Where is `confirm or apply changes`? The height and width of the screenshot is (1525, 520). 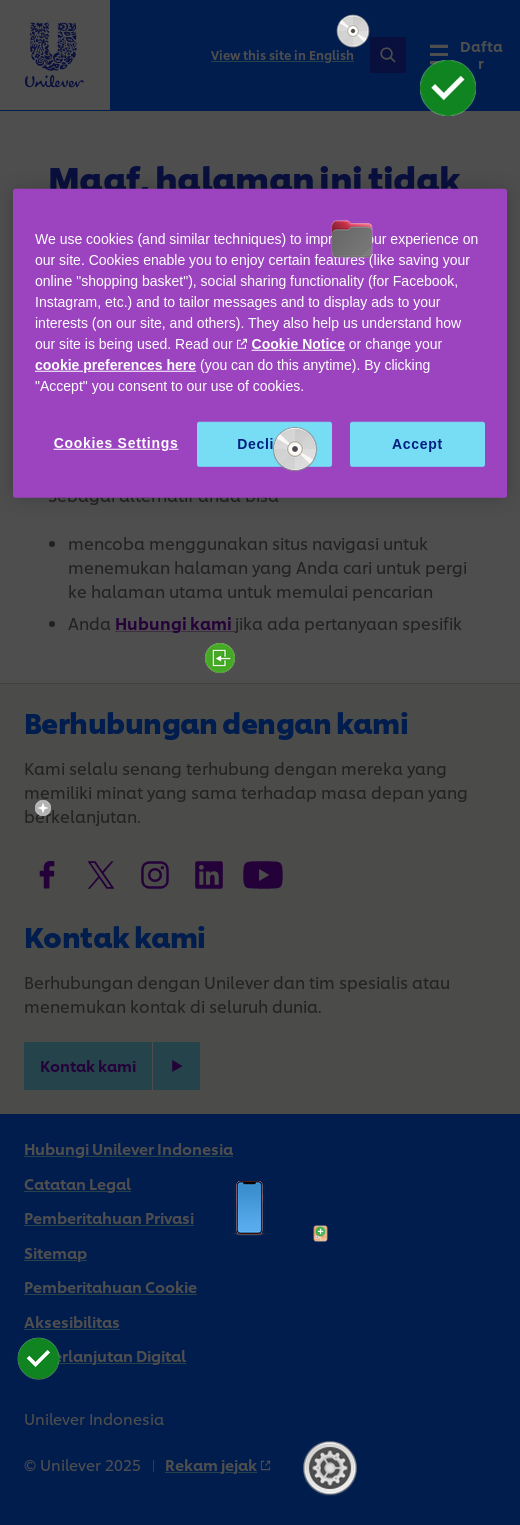
confirm or apply changes is located at coordinates (448, 88).